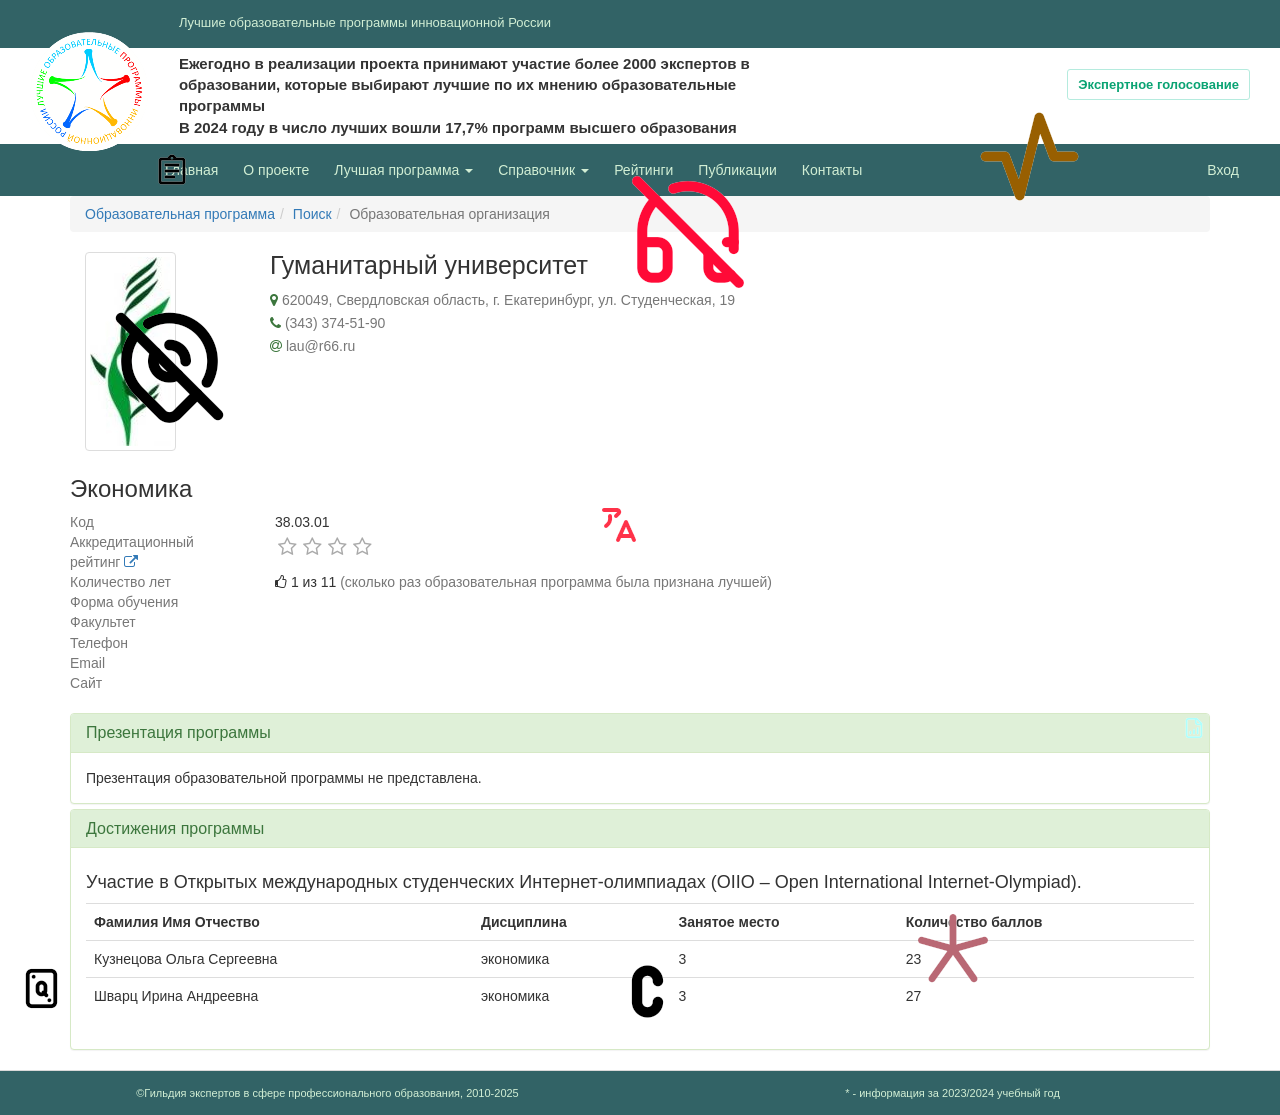 The height and width of the screenshot is (1115, 1280). What do you see at coordinates (172, 171) in the screenshot?
I see `view assignments or tasks` at bounding box center [172, 171].